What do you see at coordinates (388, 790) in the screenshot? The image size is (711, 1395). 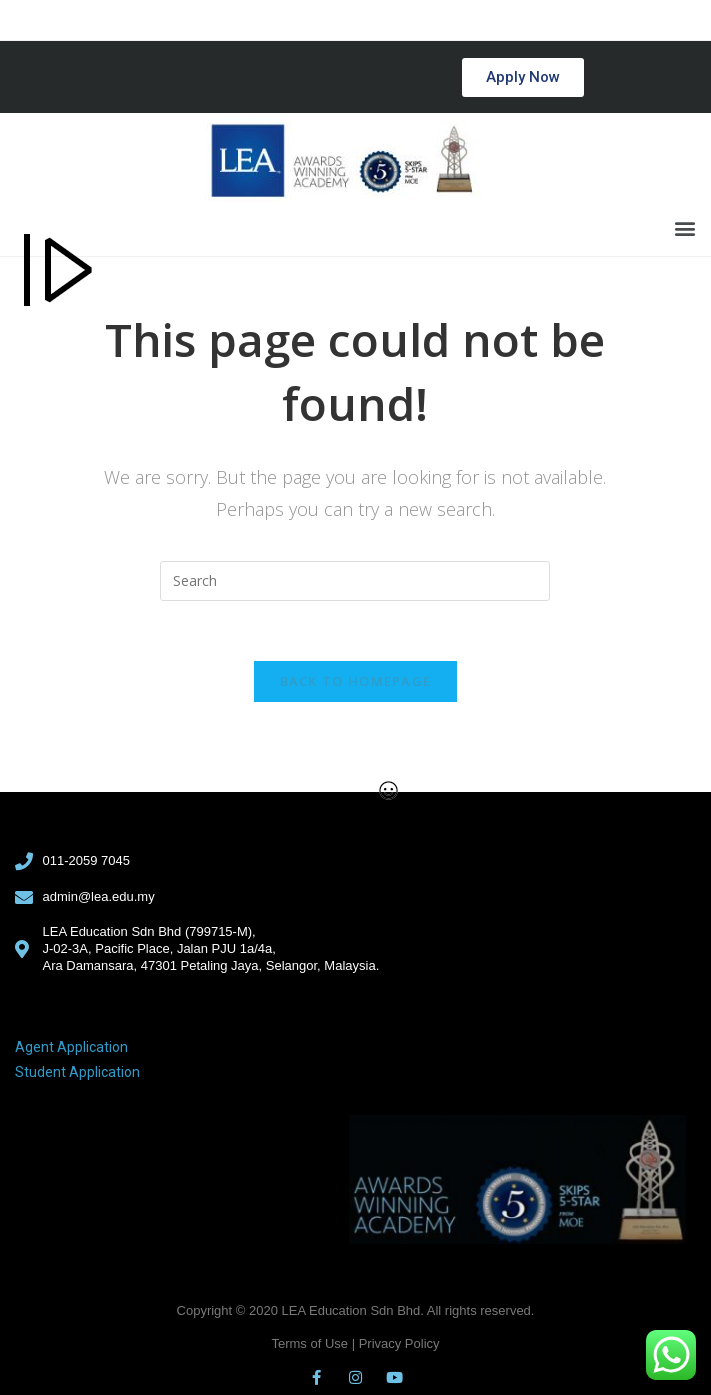 I see `insert an emoji or emoticon` at bounding box center [388, 790].